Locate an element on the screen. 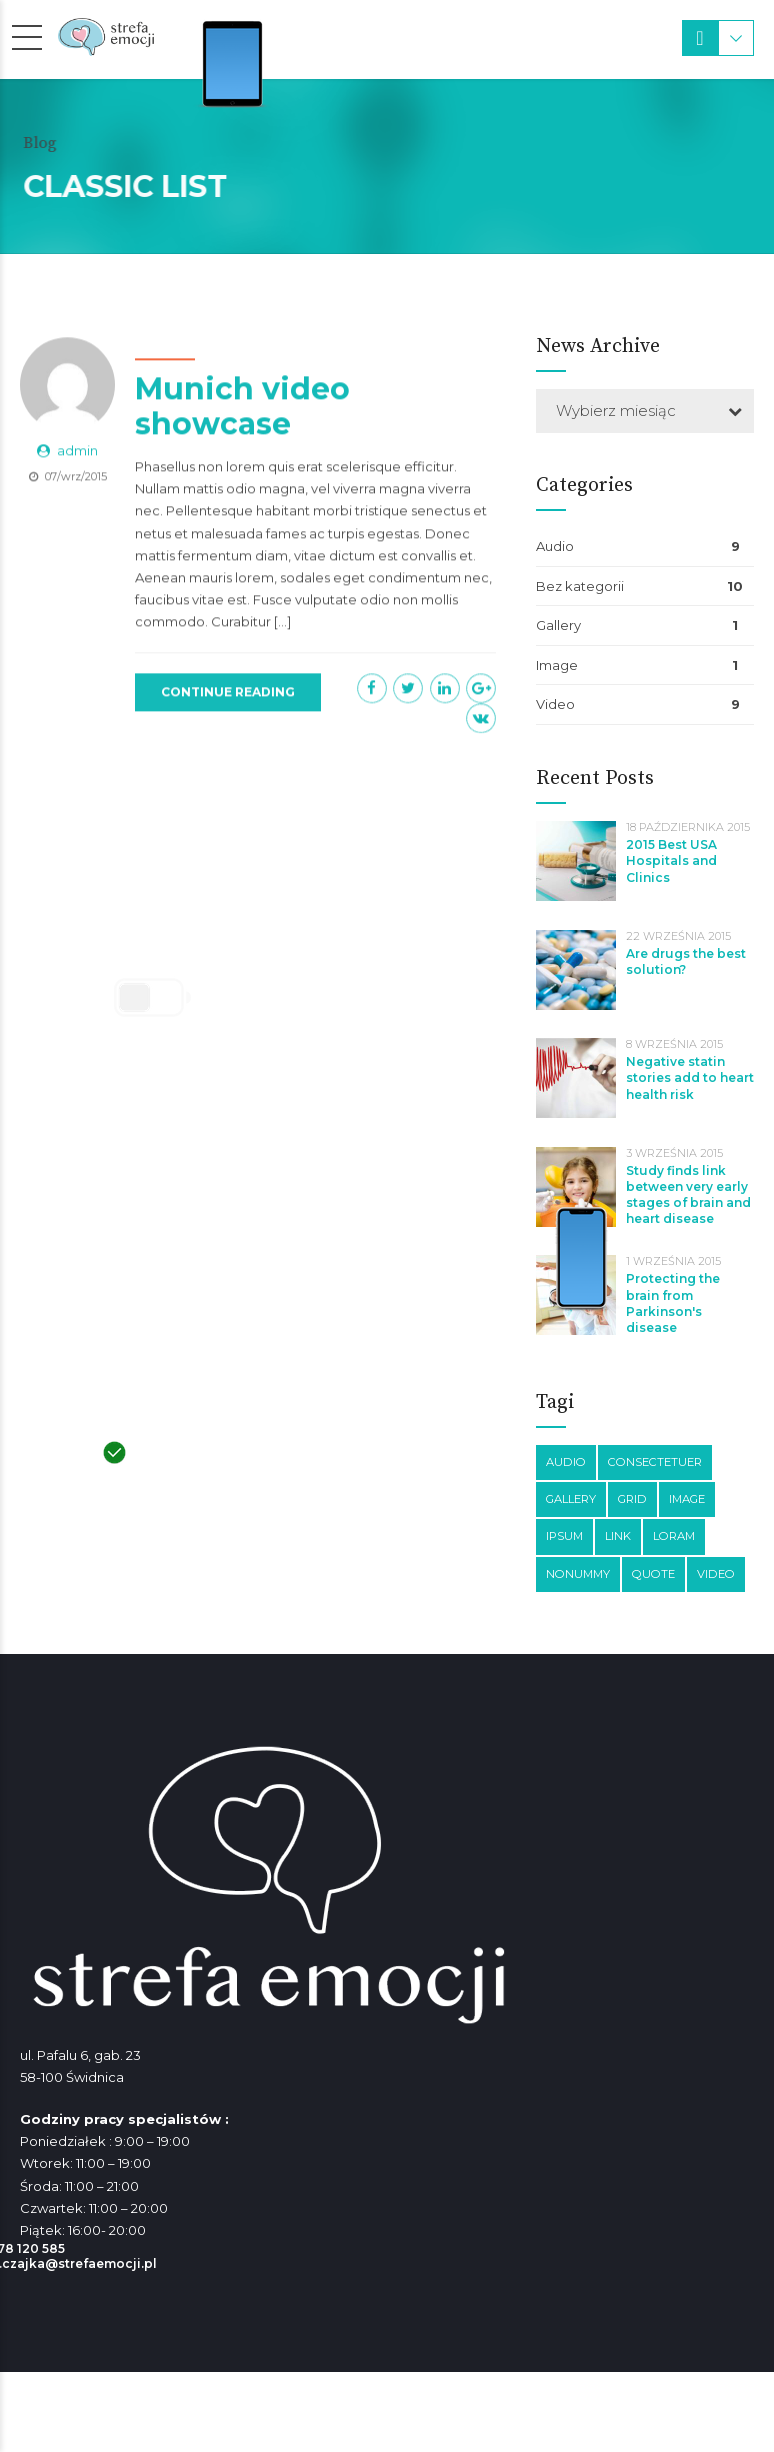 This screenshot has width=774, height=2452. indicates battery at 50% charge is located at coordinates (152, 997).